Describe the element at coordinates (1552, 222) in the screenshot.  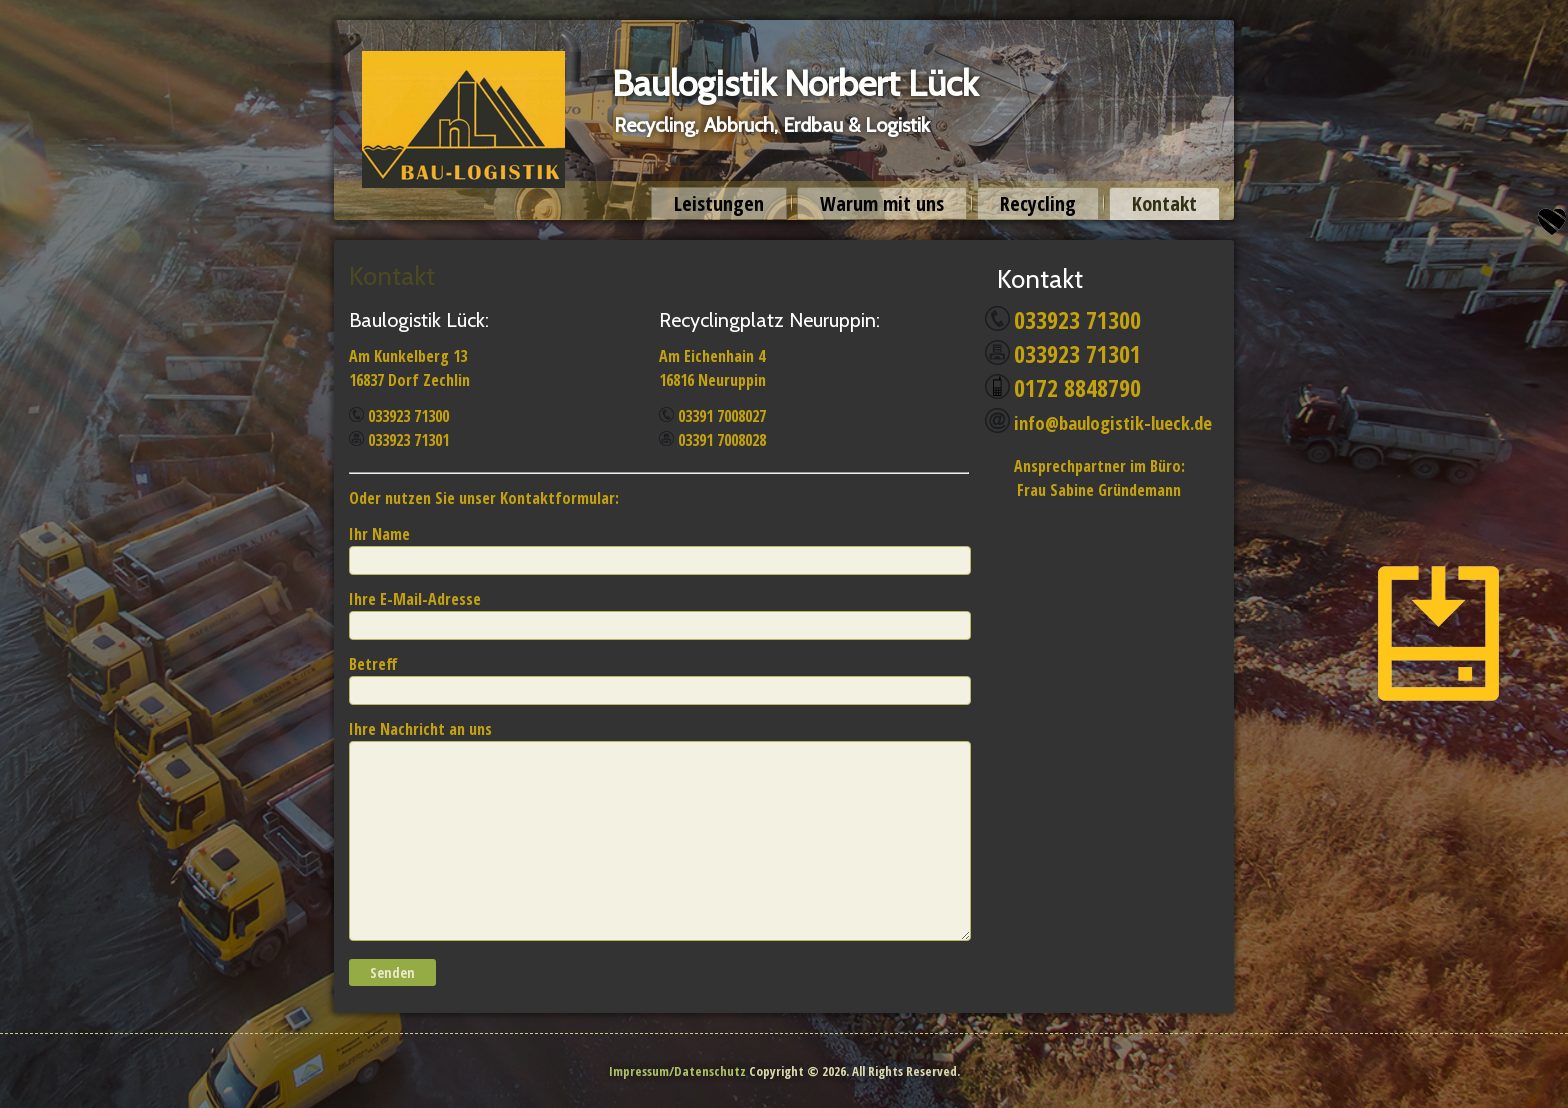
I see `open the Southwest Airlines app` at that location.